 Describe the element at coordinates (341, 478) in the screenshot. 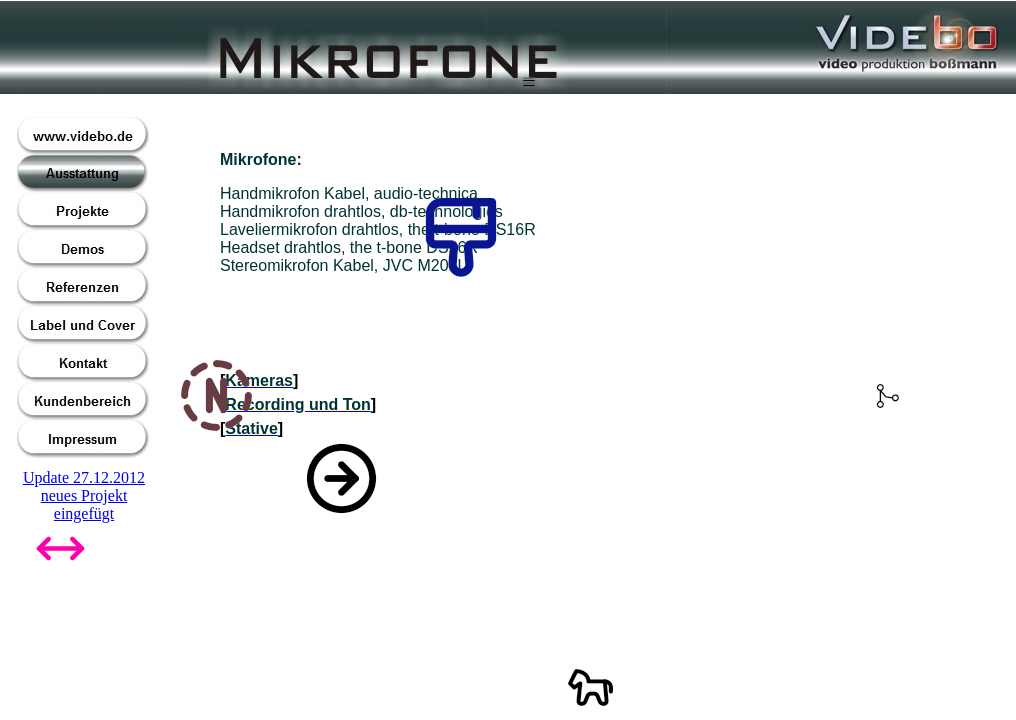

I see `proceed to the next step` at that location.